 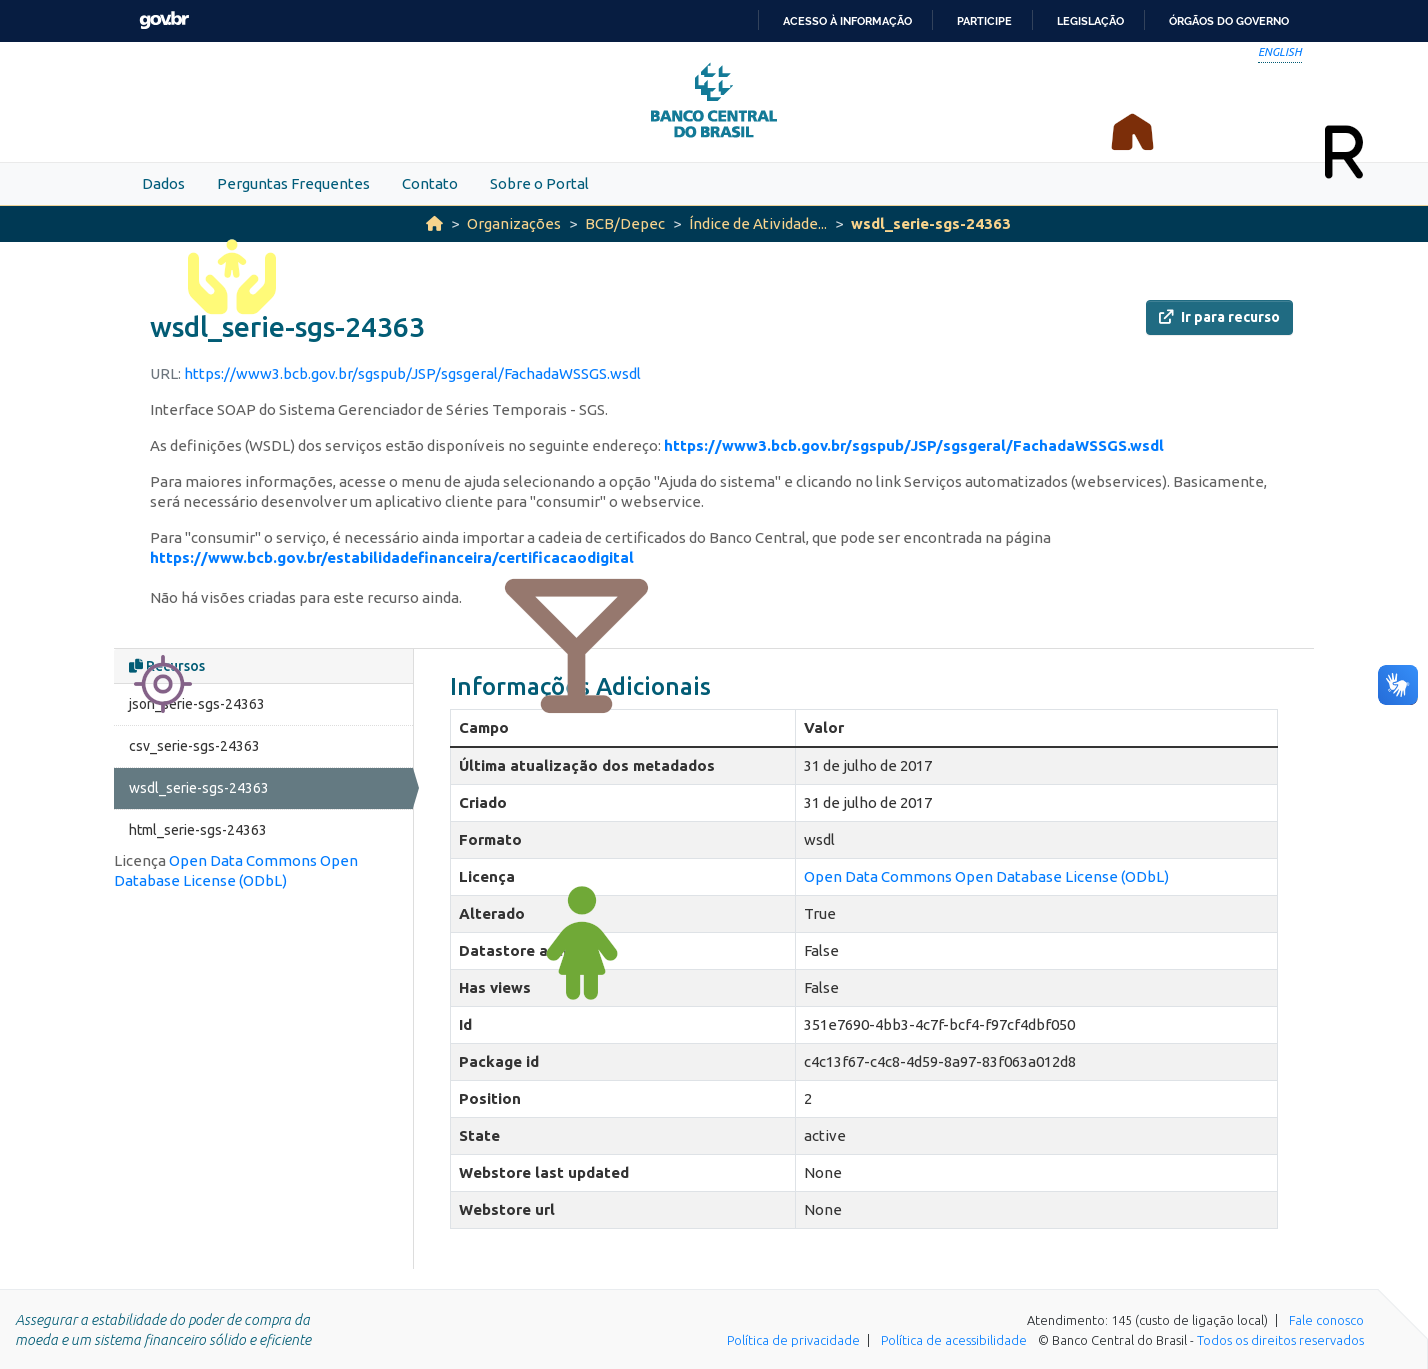 I want to click on center map on current location, so click(x=163, y=684).